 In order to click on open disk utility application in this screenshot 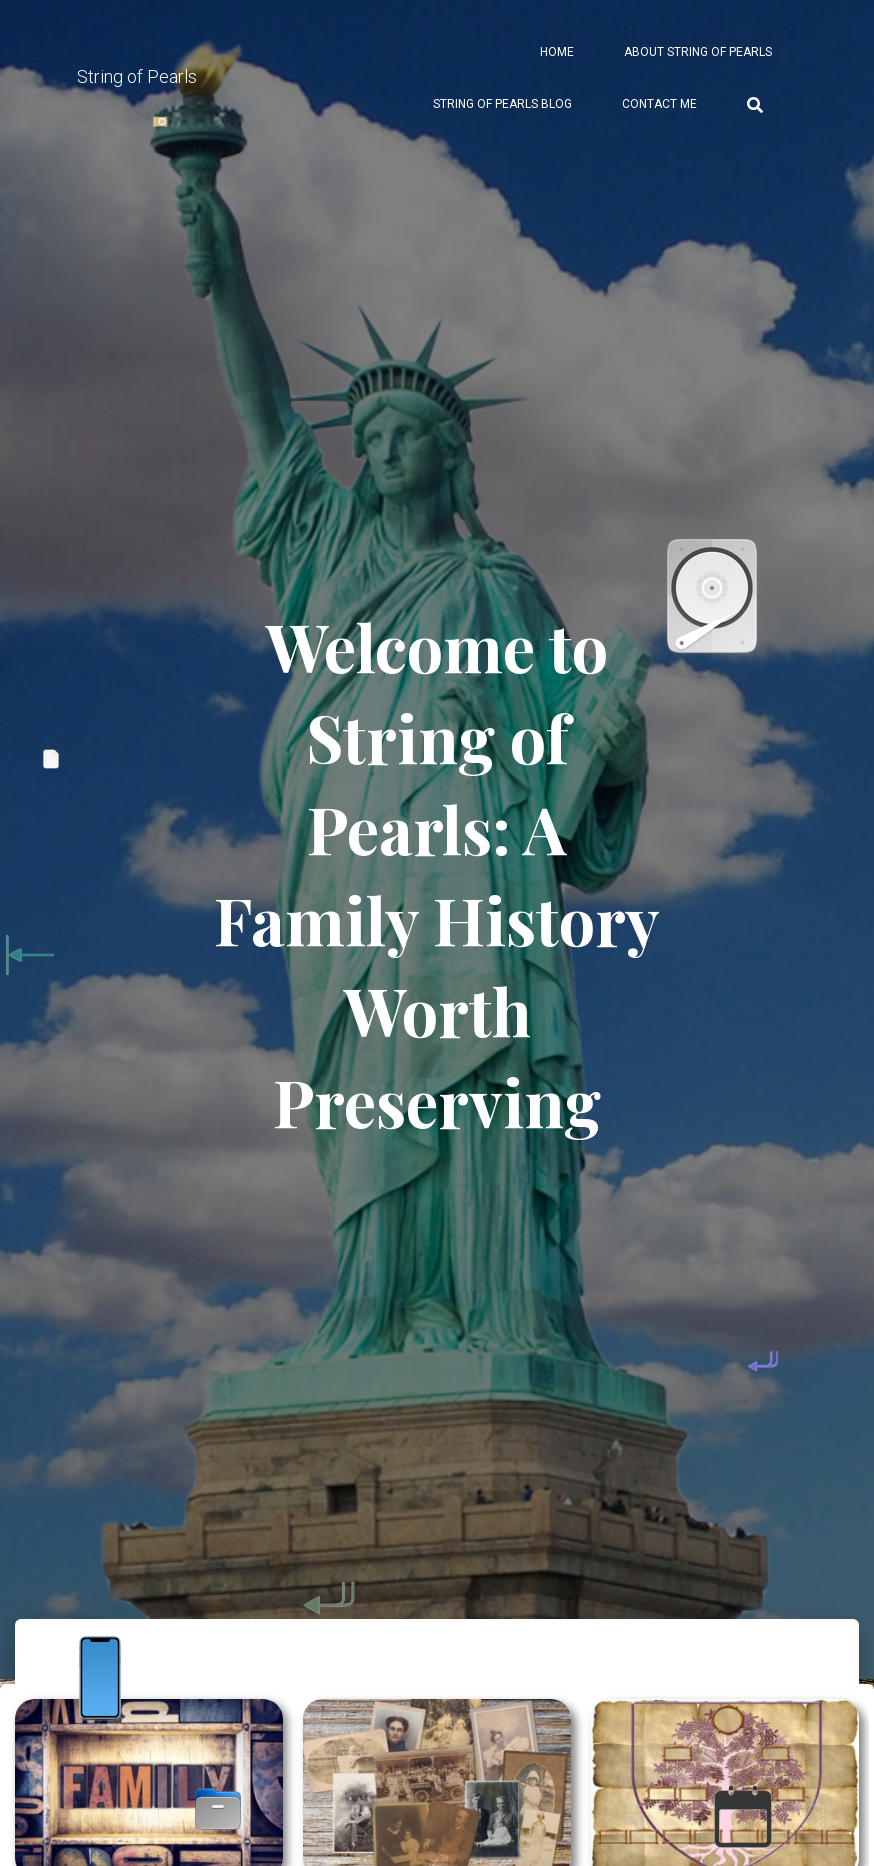, I will do `click(712, 596)`.